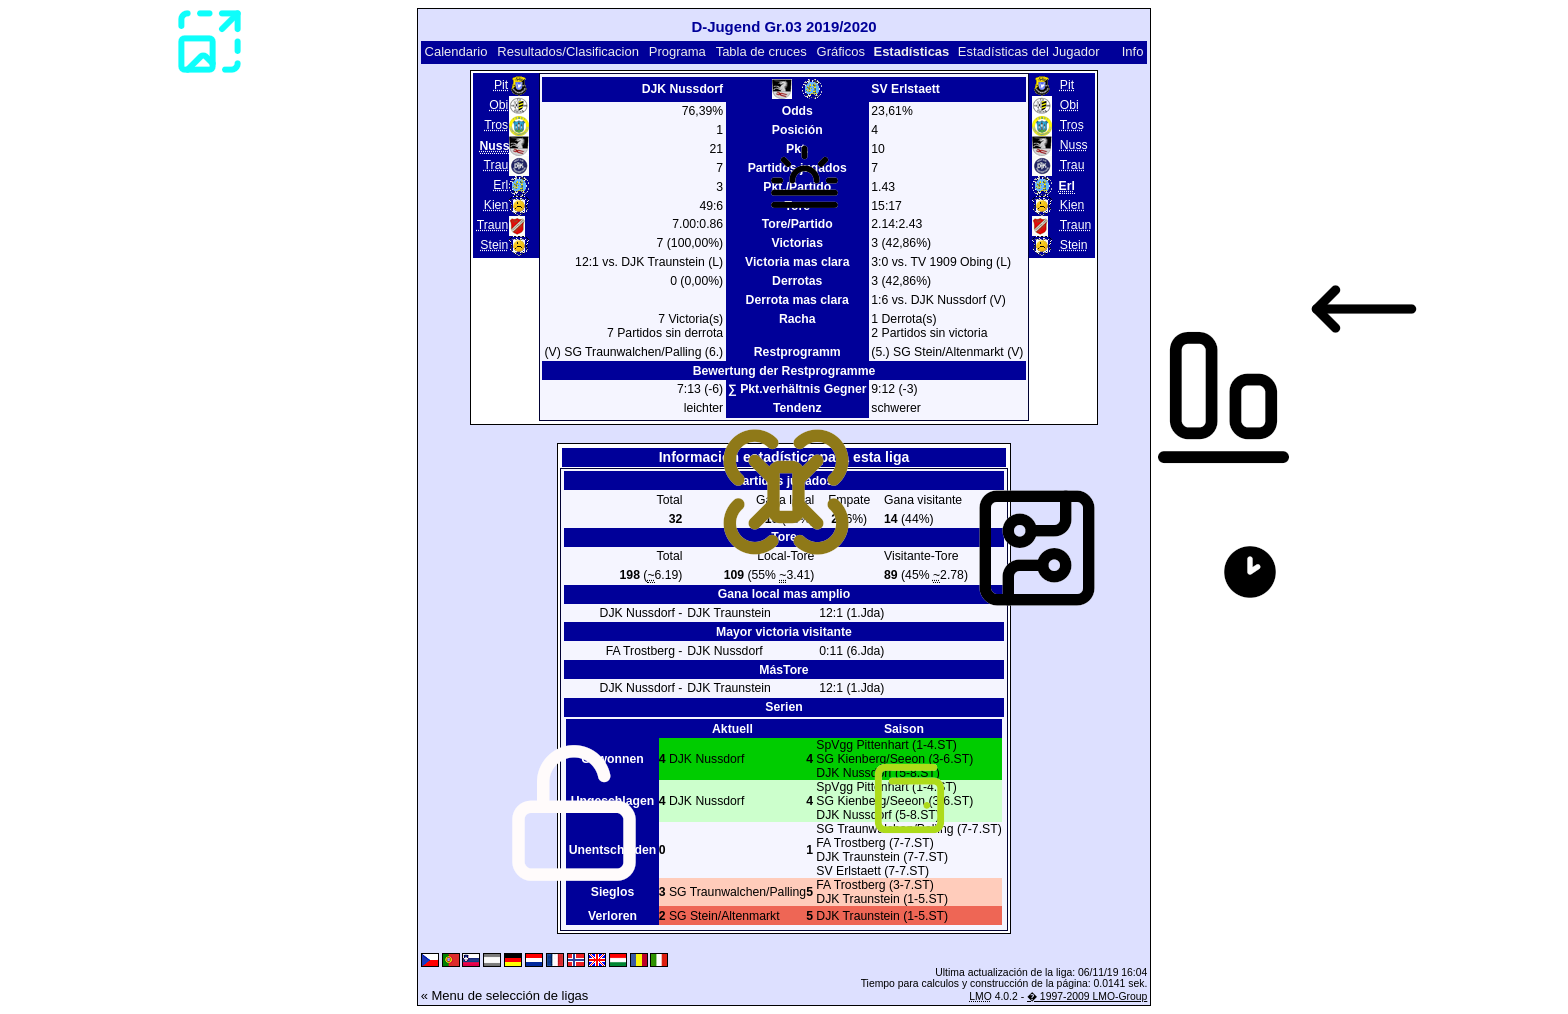 The width and height of the screenshot is (1568, 1014). Describe the element at coordinates (1250, 572) in the screenshot. I see `indicates the current time or timestamp` at that location.